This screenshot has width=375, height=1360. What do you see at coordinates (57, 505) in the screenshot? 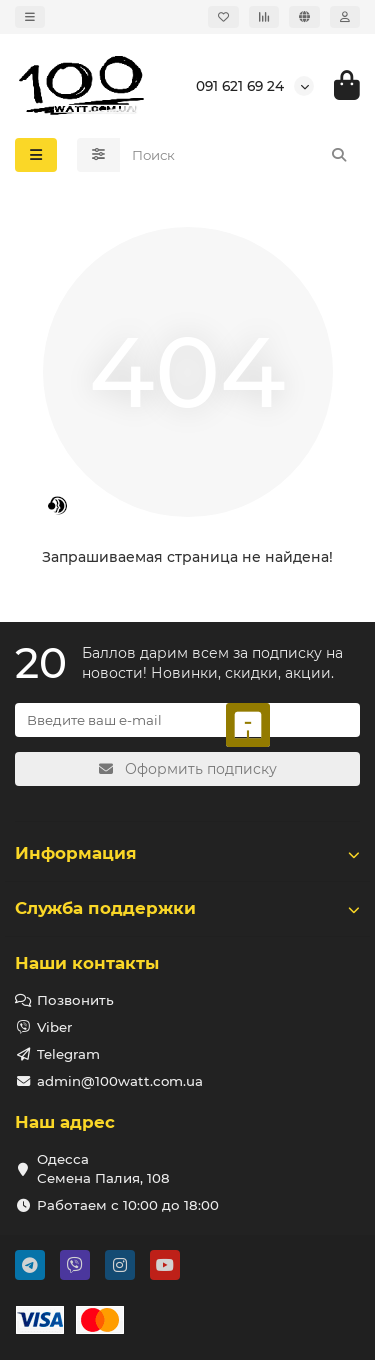
I see `open TeamSpeak voice chat application` at bounding box center [57, 505].